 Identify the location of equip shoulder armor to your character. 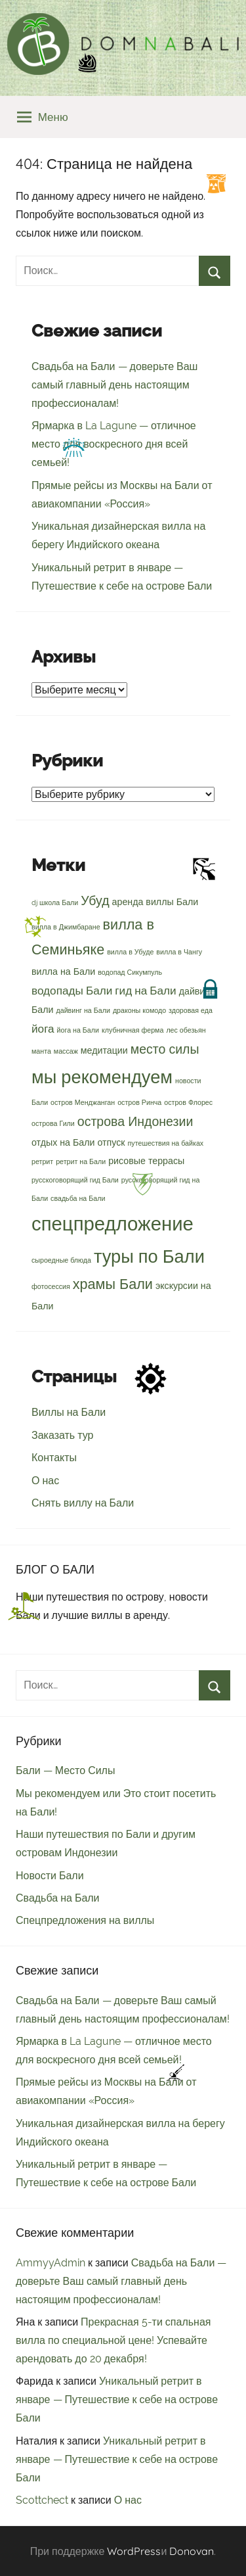
(87, 62).